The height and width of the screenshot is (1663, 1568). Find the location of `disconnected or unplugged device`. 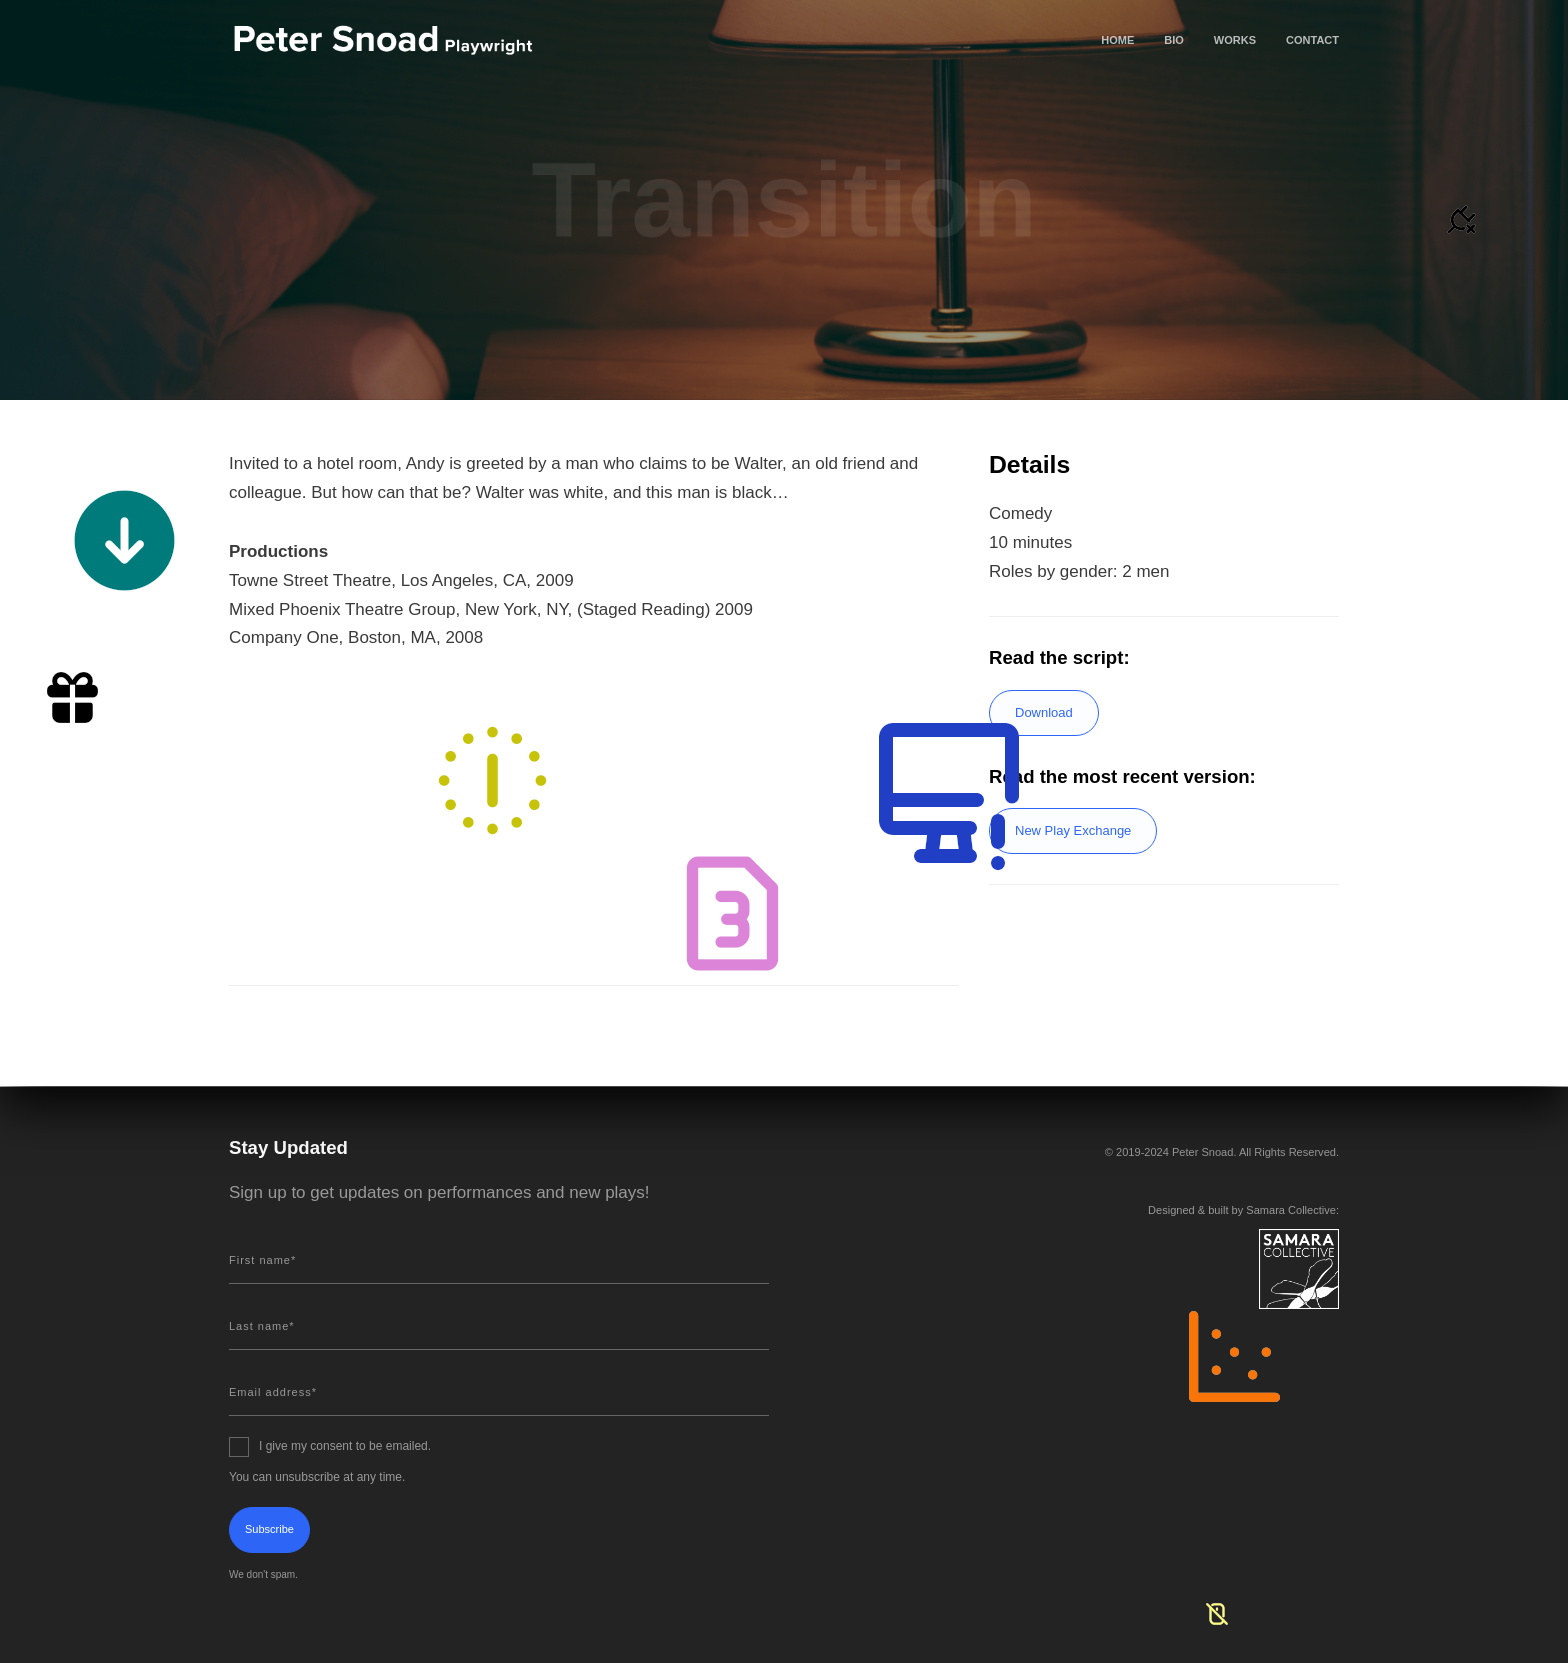

disconnected or unplugged device is located at coordinates (1461, 219).